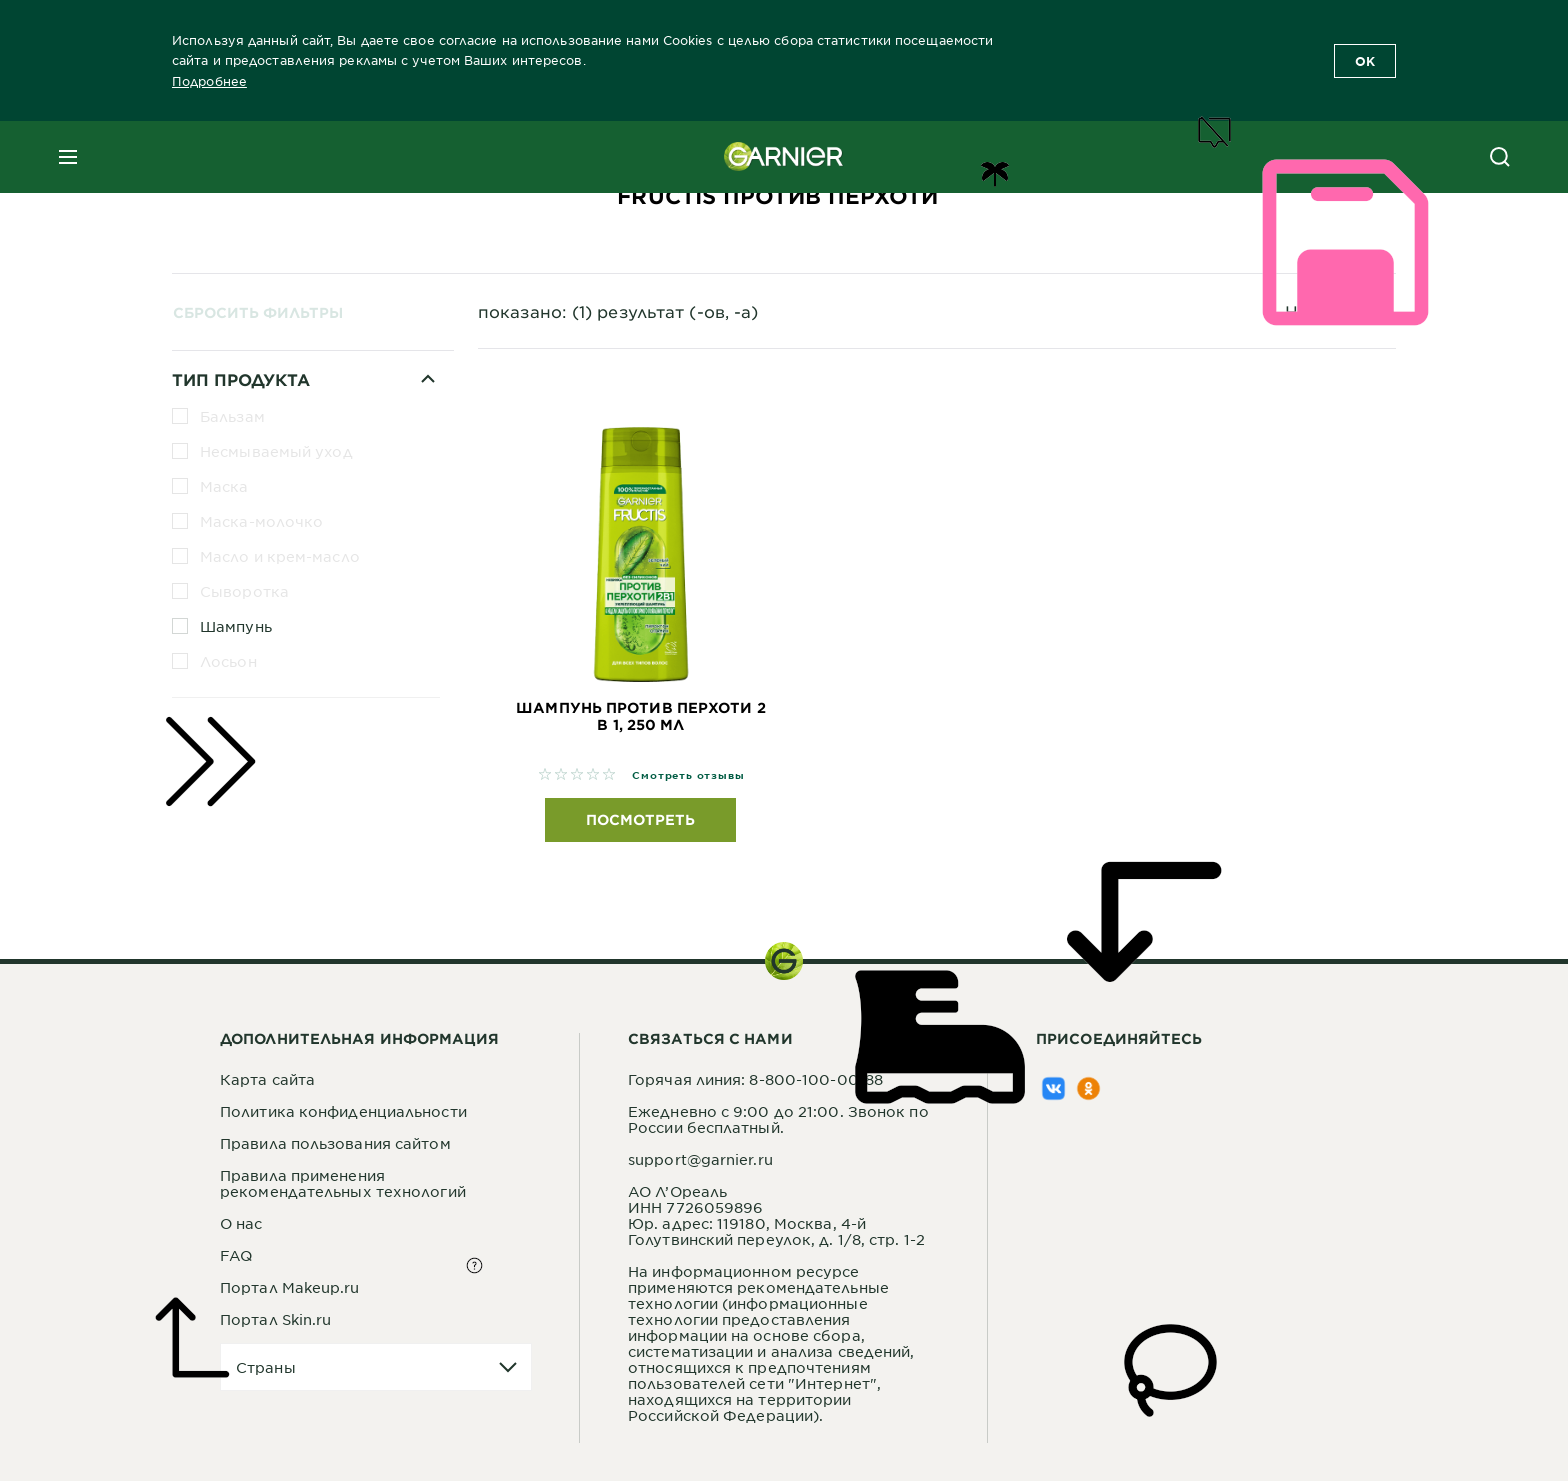 This screenshot has height=1481, width=1568. Describe the element at coordinates (1170, 1370) in the screenshot. I see `select an irregular area with freehand drawing` at that location.